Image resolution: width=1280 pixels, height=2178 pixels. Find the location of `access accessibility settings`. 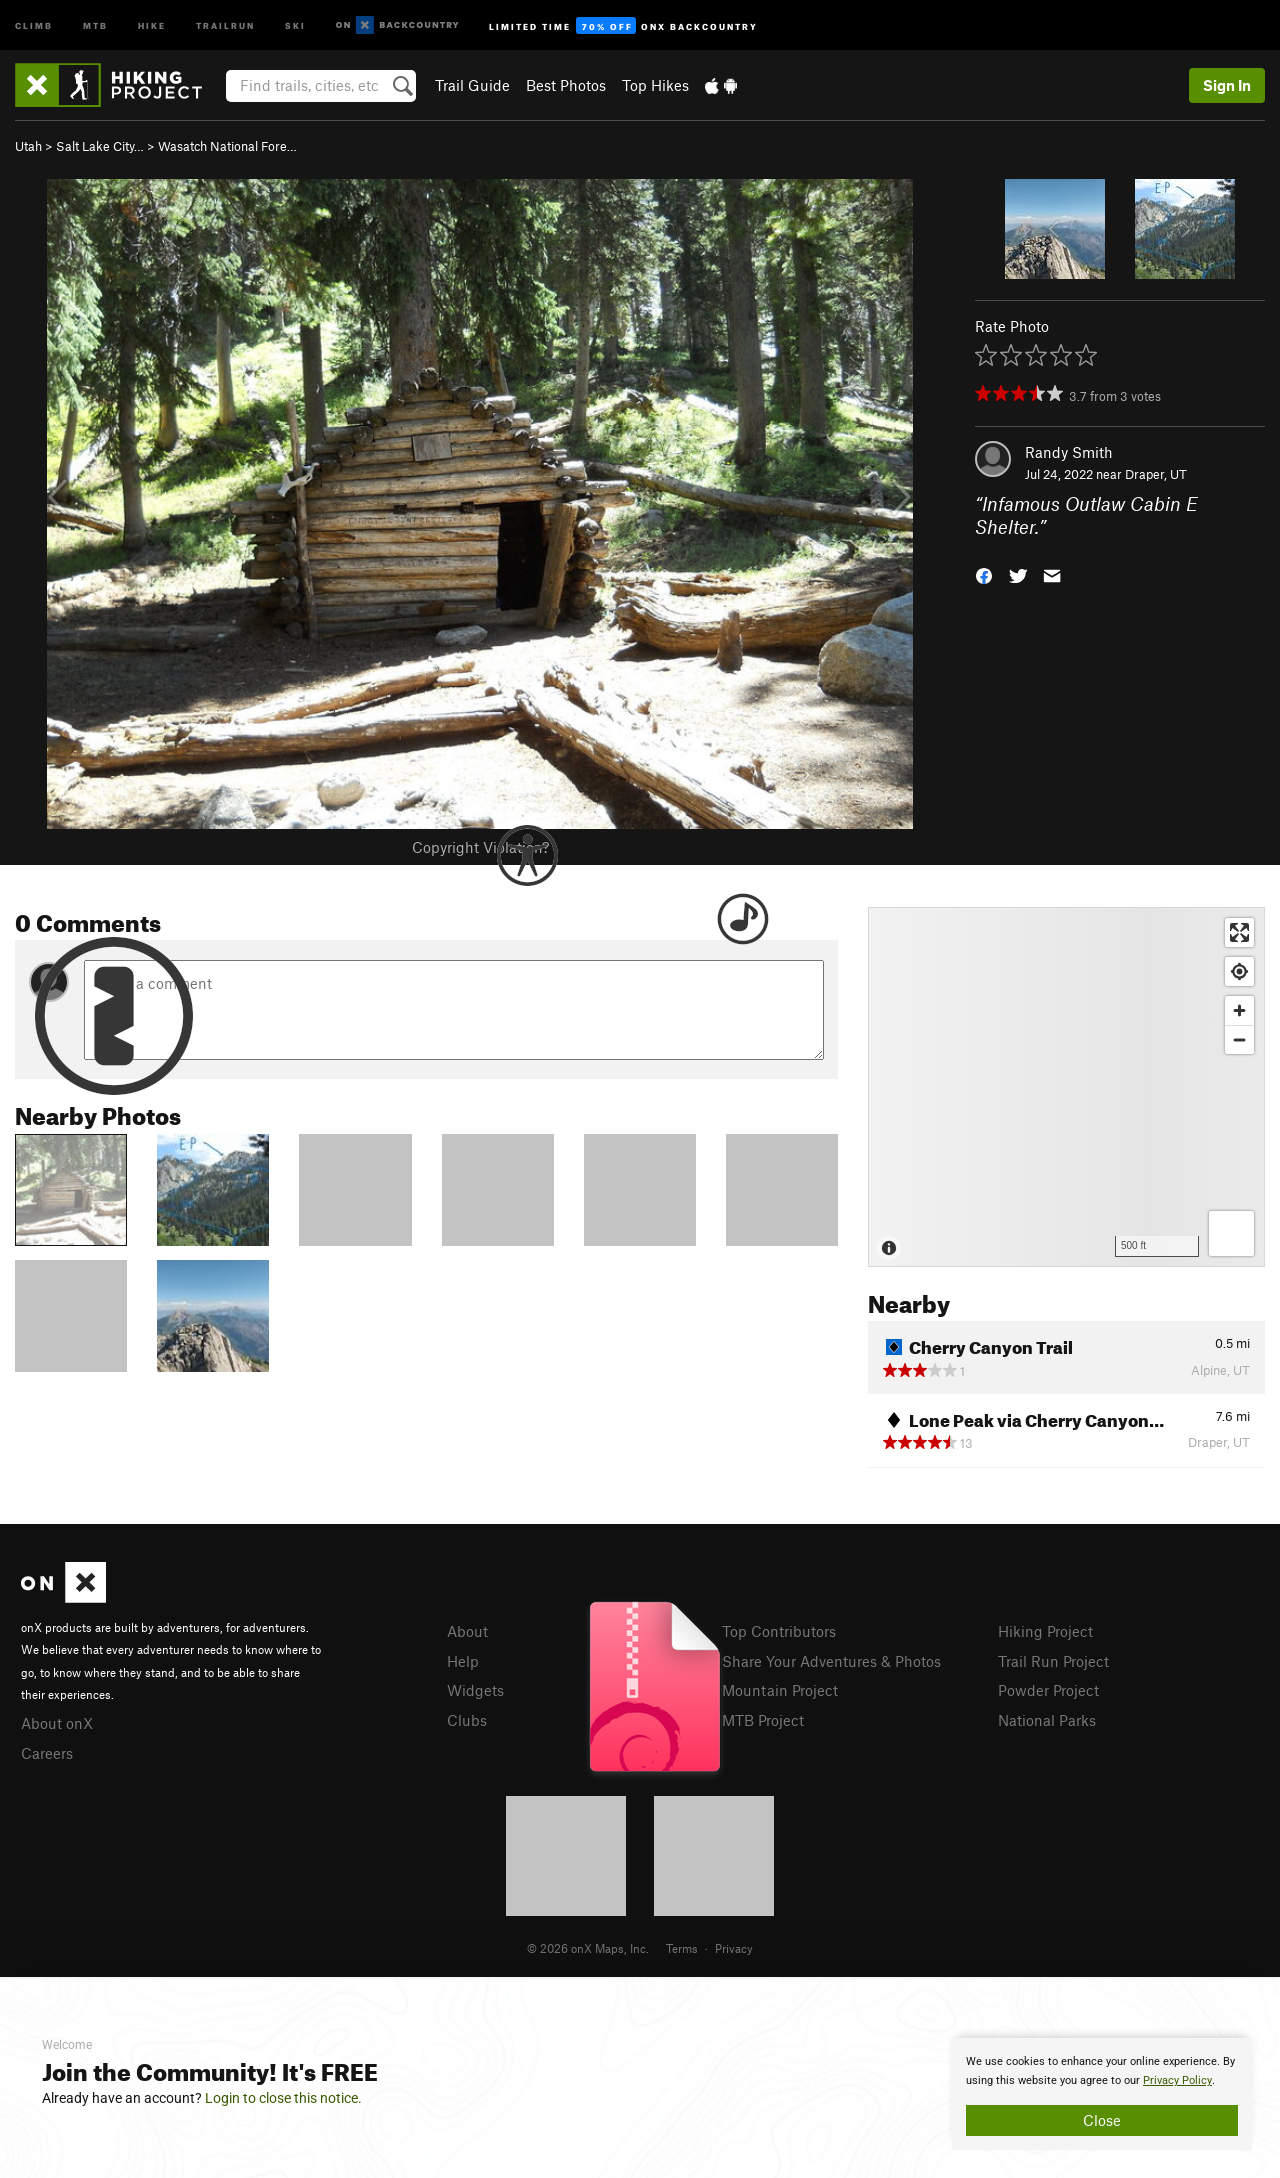

access accessibility settings is located at coordinates (527, 855).